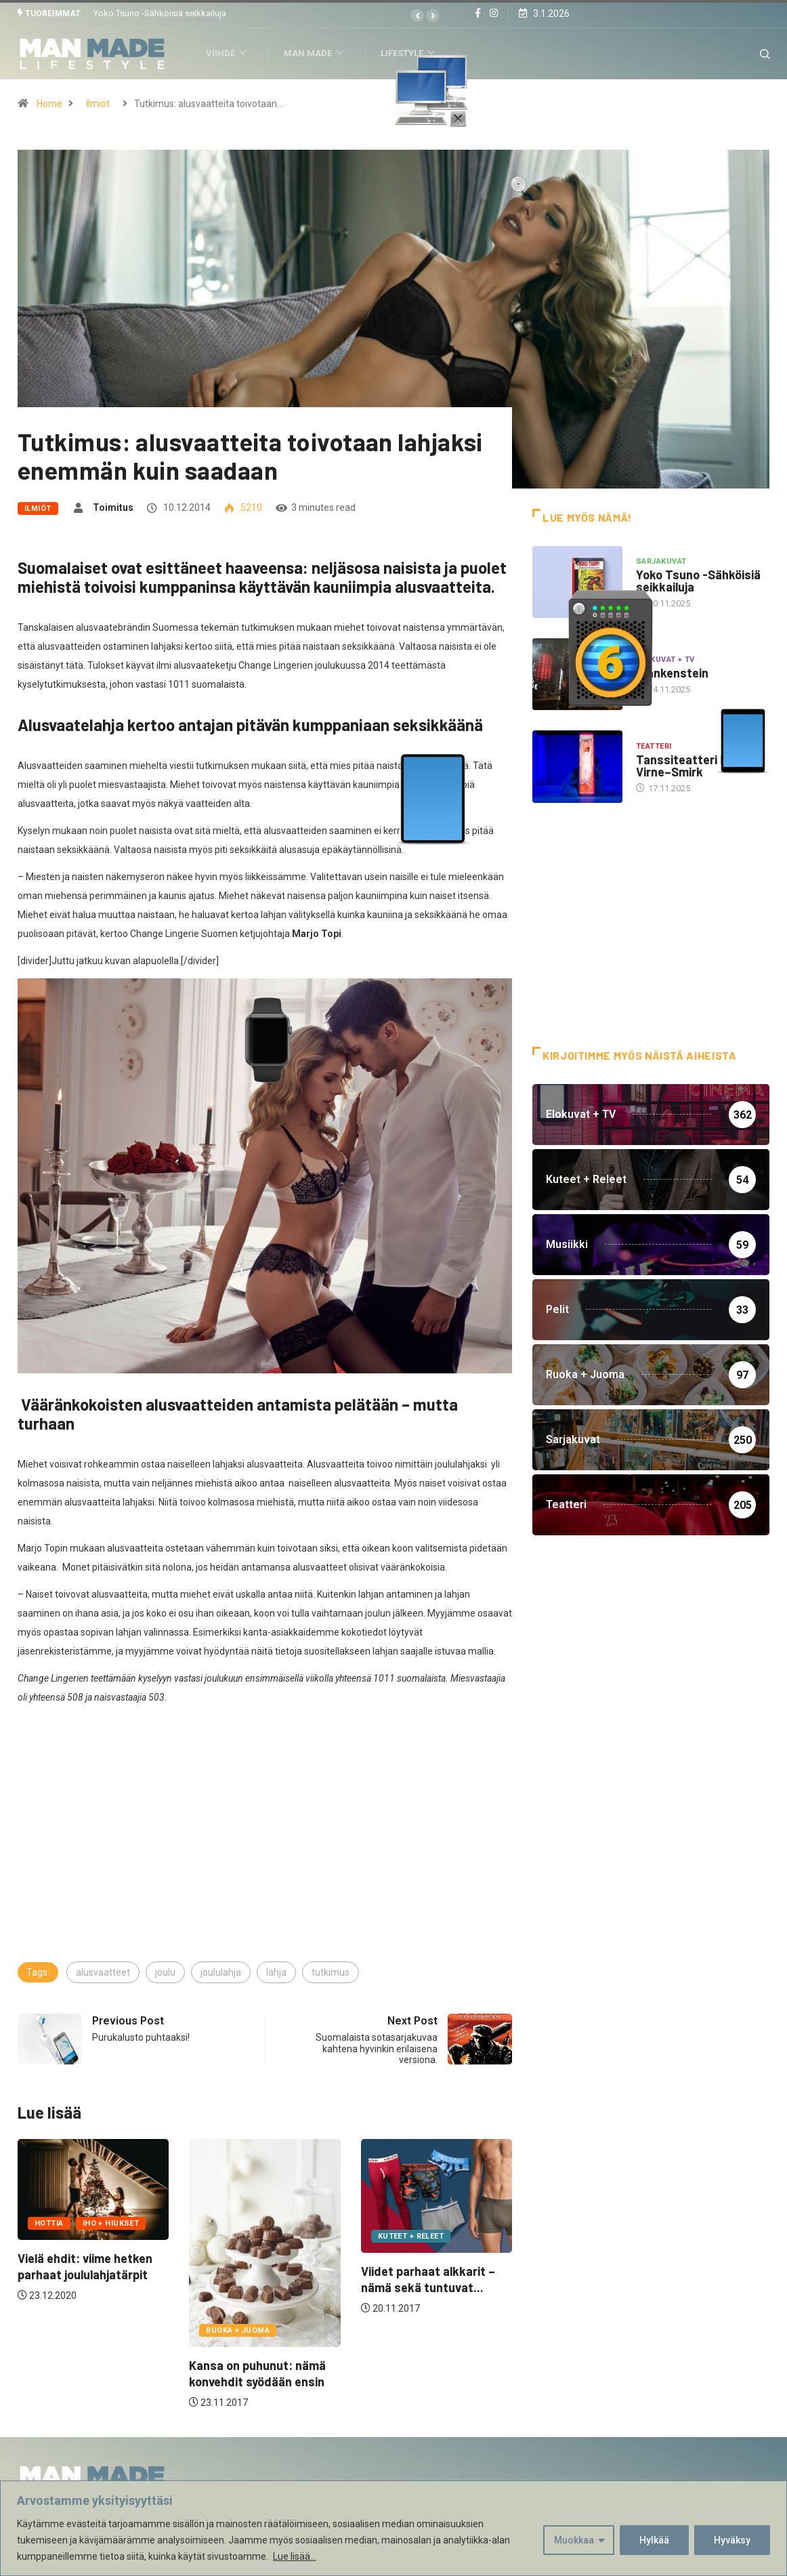  Describe the element at coordinates (268, 1040) in the screenshot. I see `apple watch device icon` at that location.